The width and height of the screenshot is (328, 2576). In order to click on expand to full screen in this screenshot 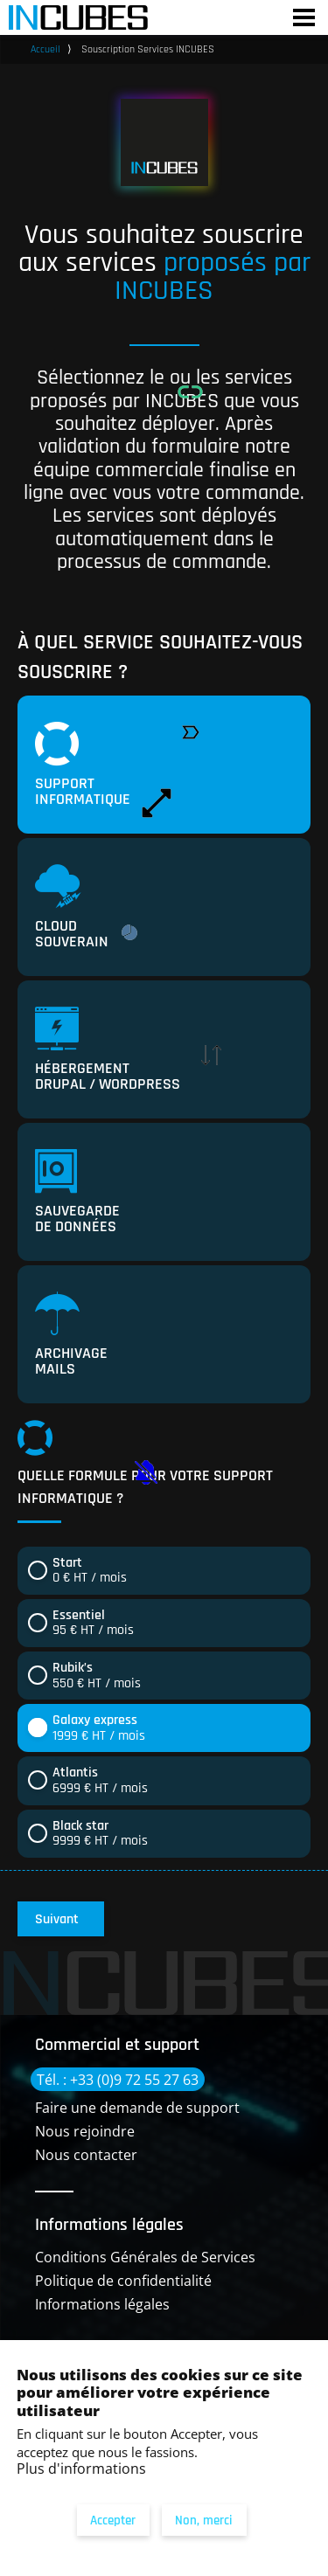, I will do `click(157, 803)`.